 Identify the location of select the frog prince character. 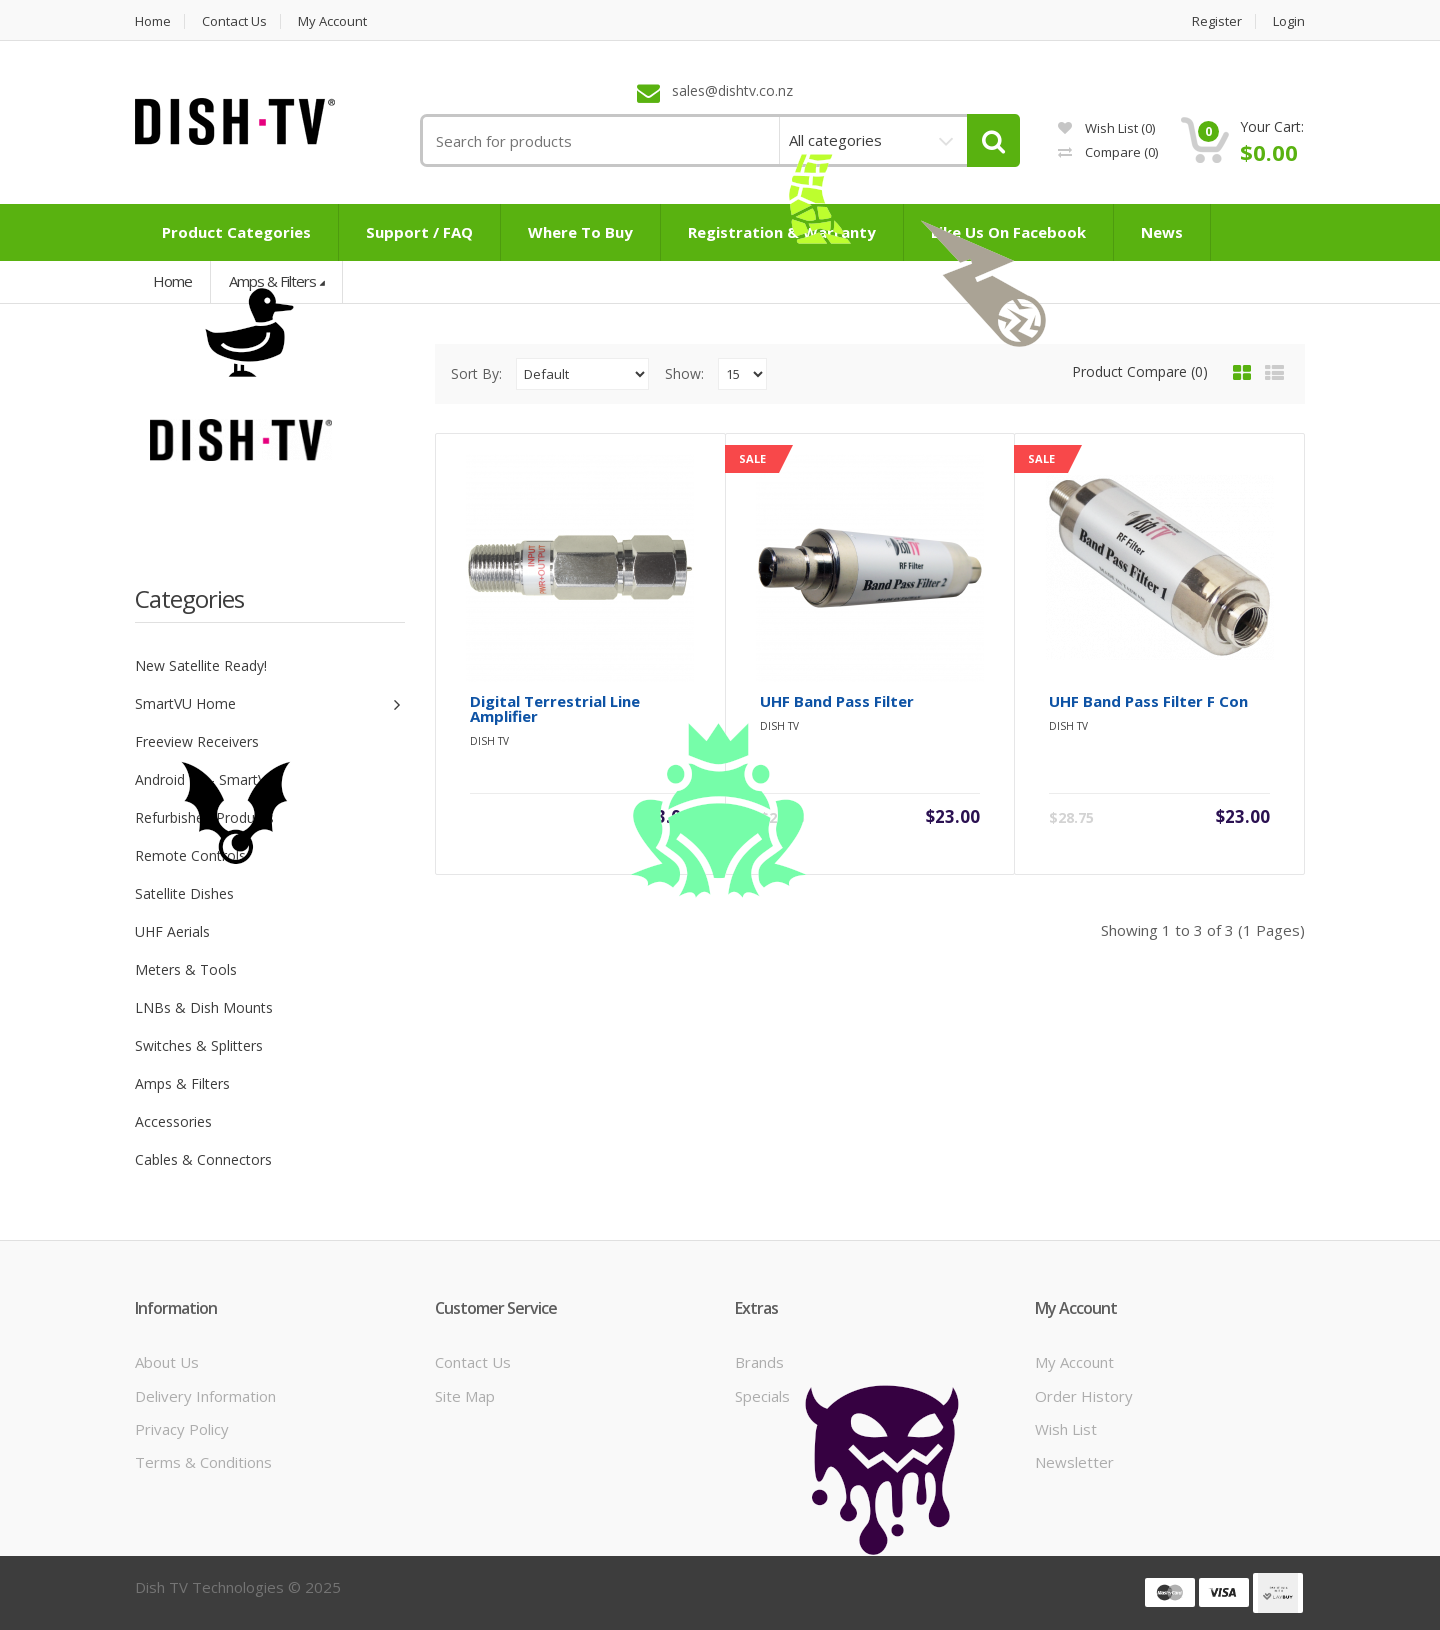
(718, 810).